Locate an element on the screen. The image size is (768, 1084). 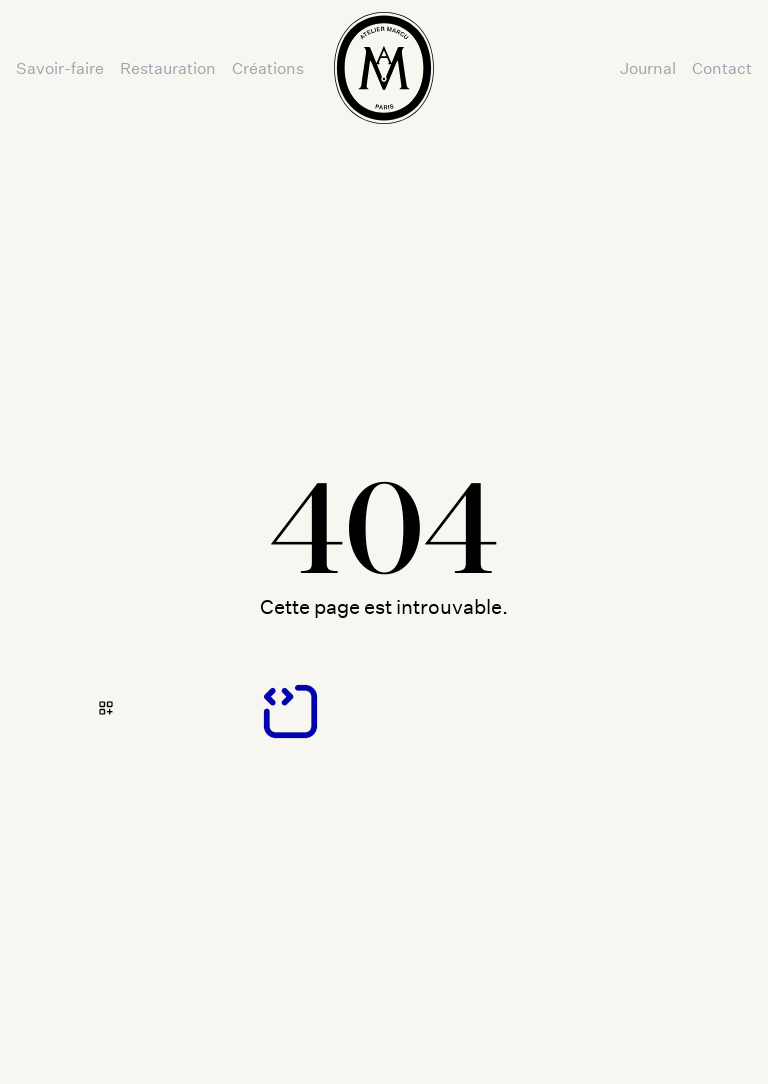
add a new widget to the grid layout is located at coordinates (106, 708).